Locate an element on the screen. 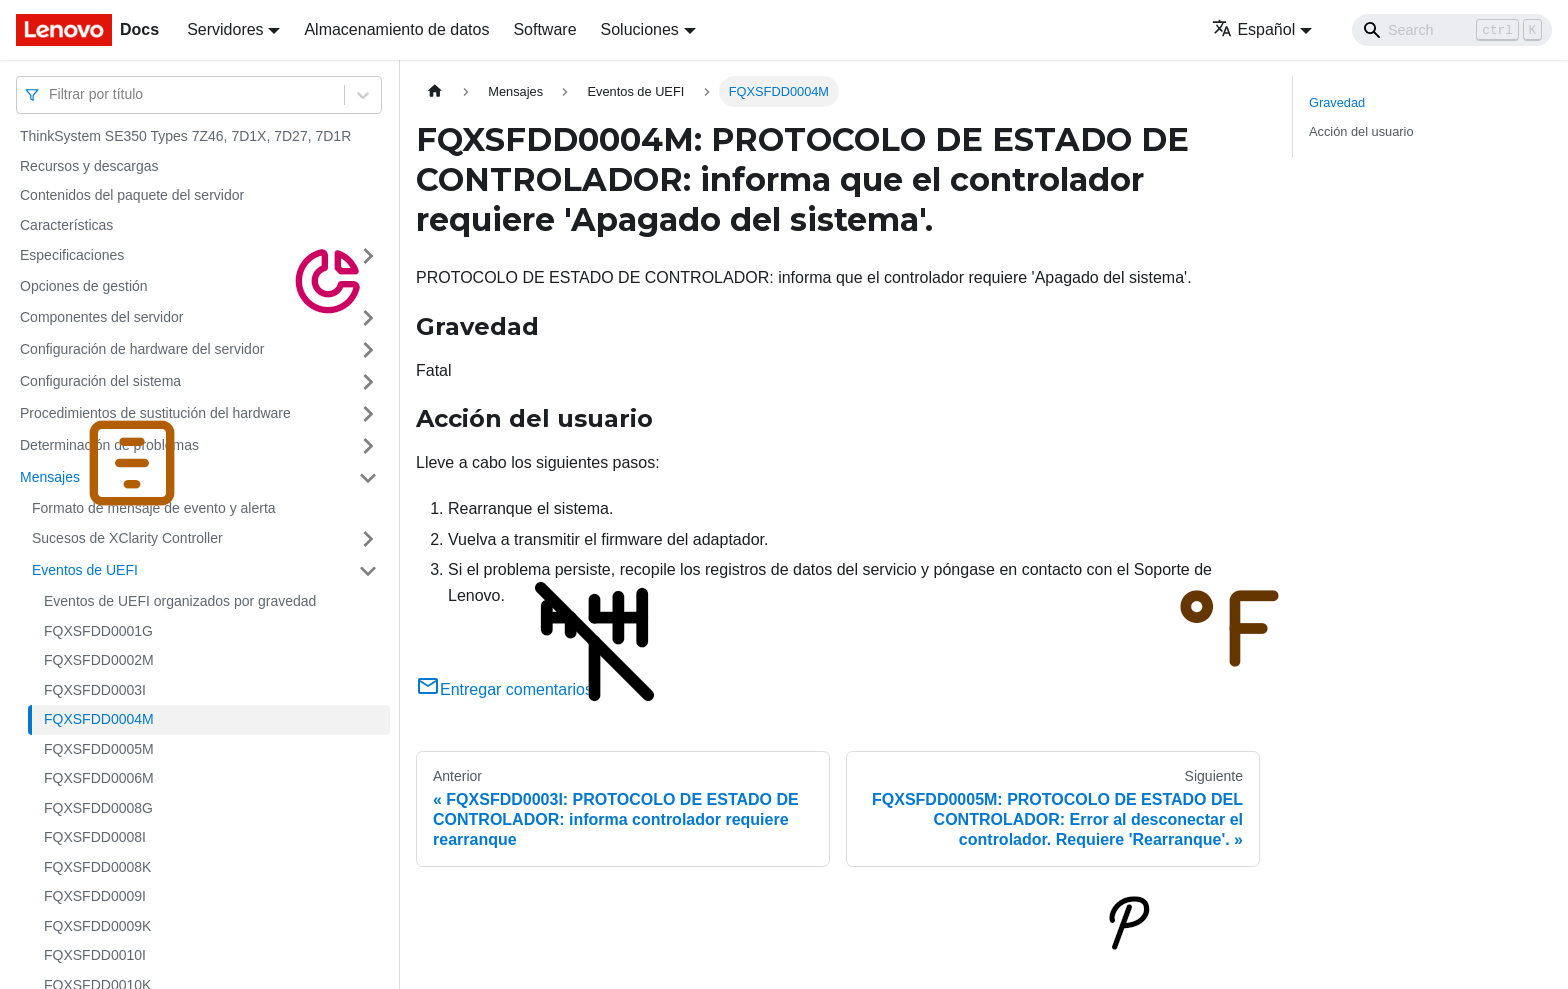 This screenshot has height=989, width=1568. view analytics or statistics breakdown is located at coordinates (328, 281).